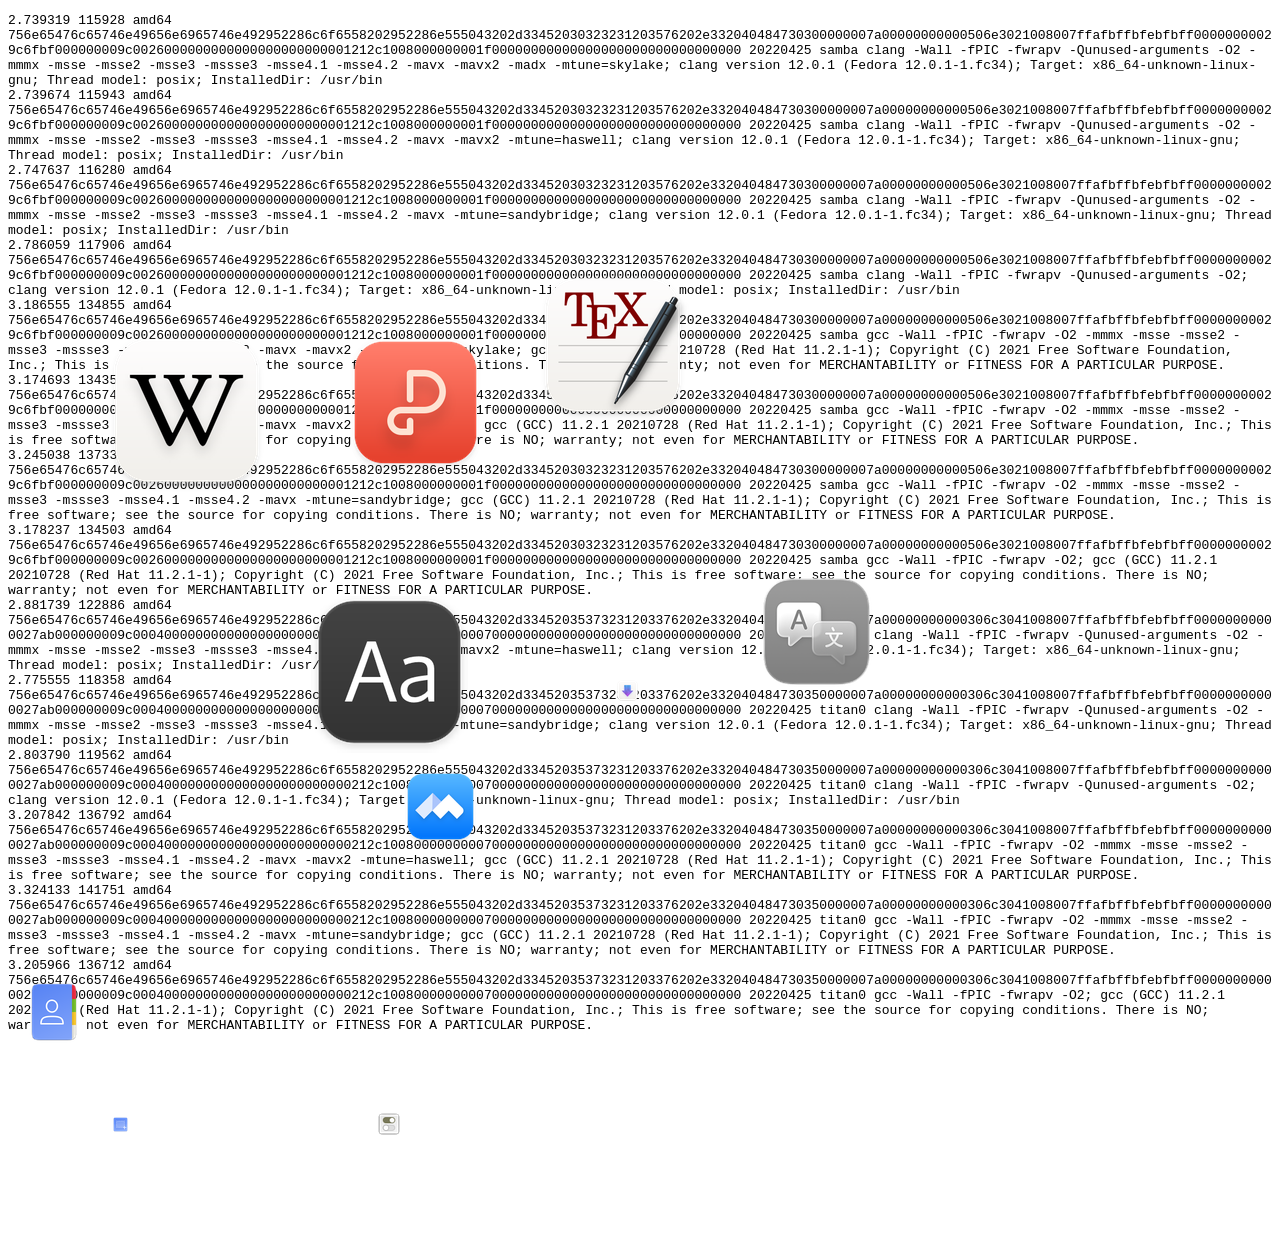 Image resolution: width=1280 pixels, height=1250 pixels. I want to click on access font and typography settings, so click(389, 674).